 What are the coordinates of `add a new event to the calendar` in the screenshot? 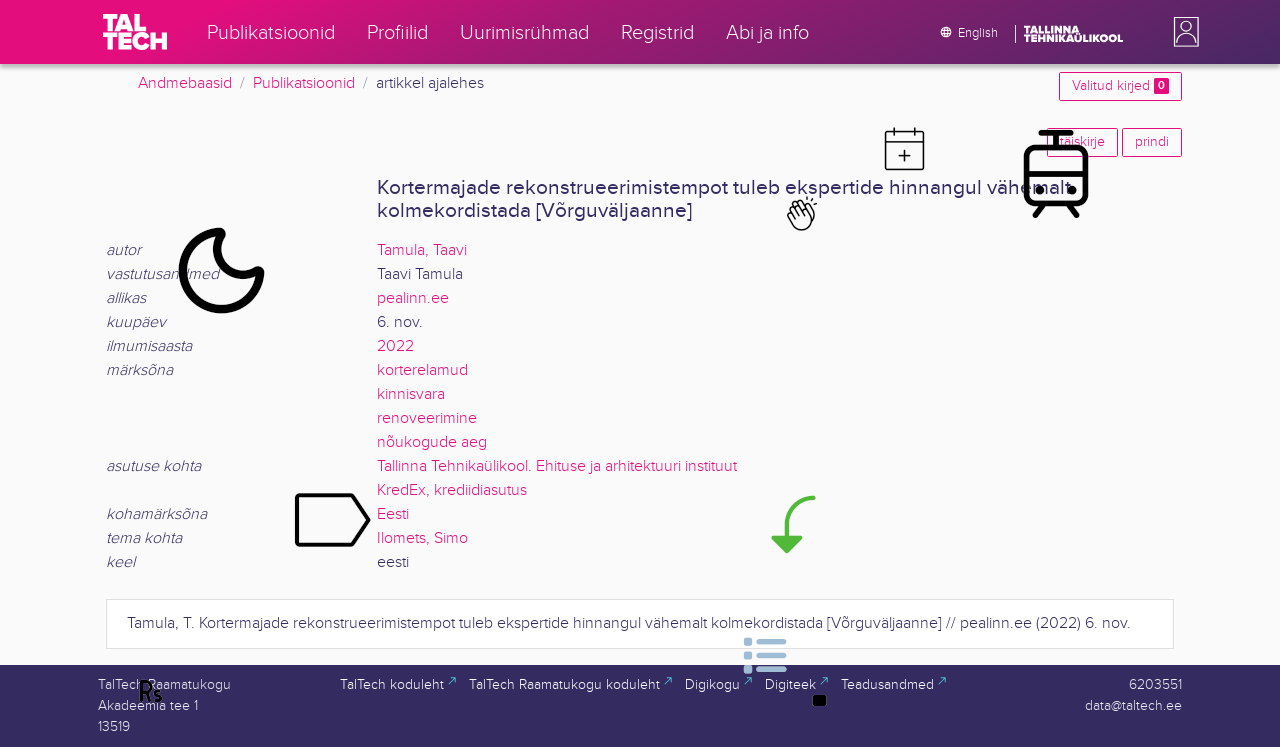 It's located at (904, 150).